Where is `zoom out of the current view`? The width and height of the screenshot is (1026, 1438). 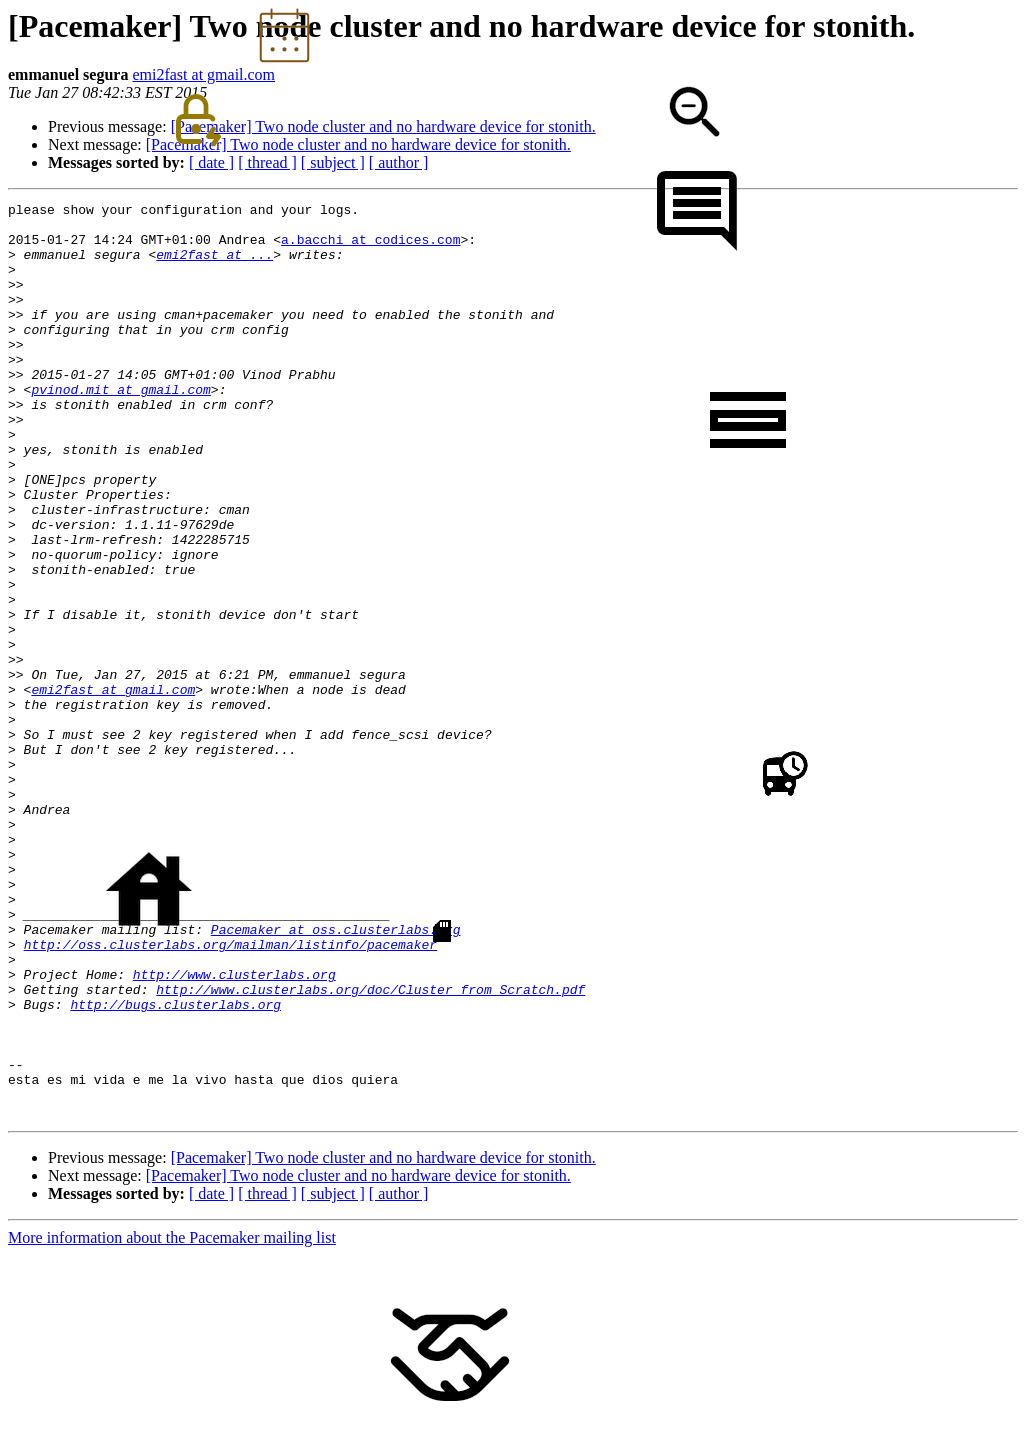
zoom out of the current view is located at coordinates (696, 113).